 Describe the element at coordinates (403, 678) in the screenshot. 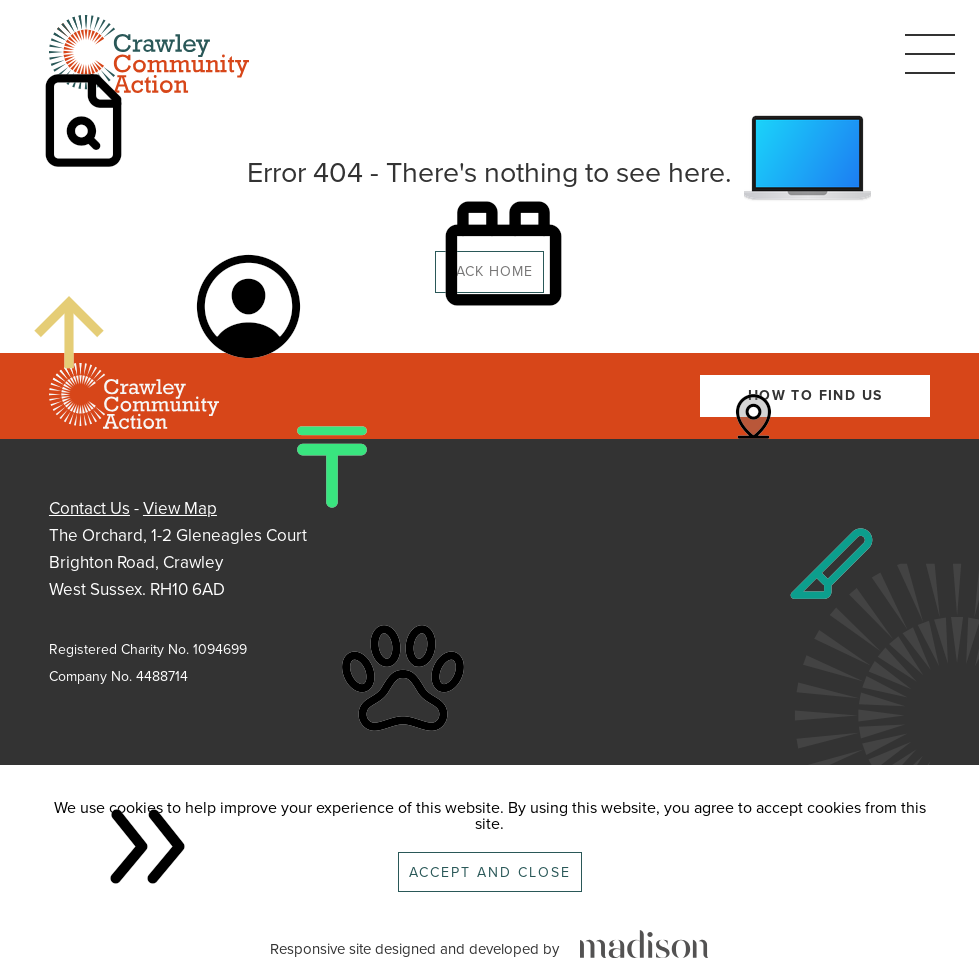

I see `access pet-related features or settings` at that location.